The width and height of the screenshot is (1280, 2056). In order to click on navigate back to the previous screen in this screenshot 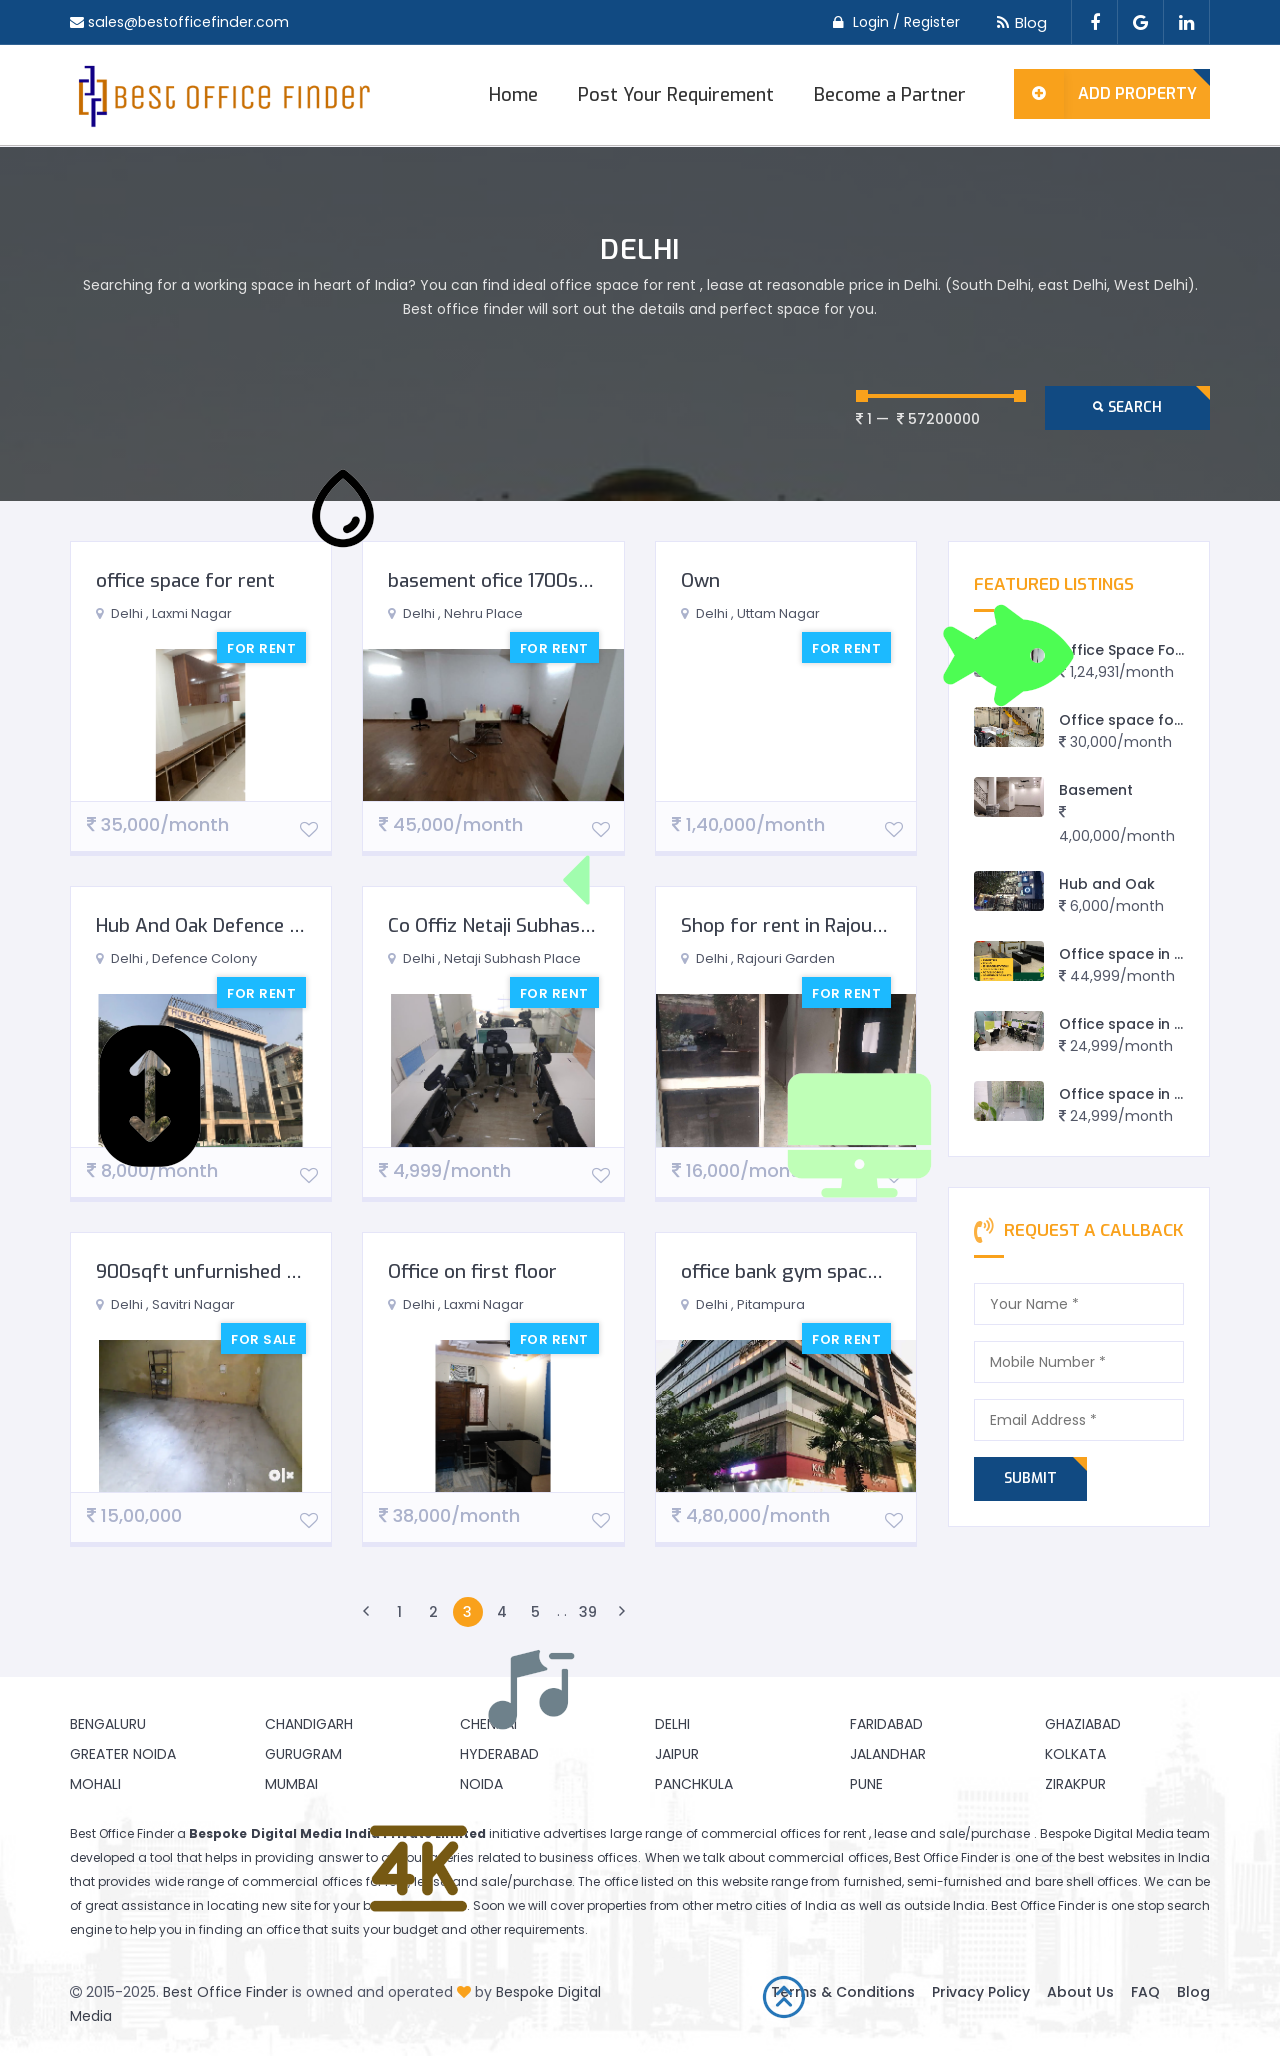, I will do `click(576, 880)`.